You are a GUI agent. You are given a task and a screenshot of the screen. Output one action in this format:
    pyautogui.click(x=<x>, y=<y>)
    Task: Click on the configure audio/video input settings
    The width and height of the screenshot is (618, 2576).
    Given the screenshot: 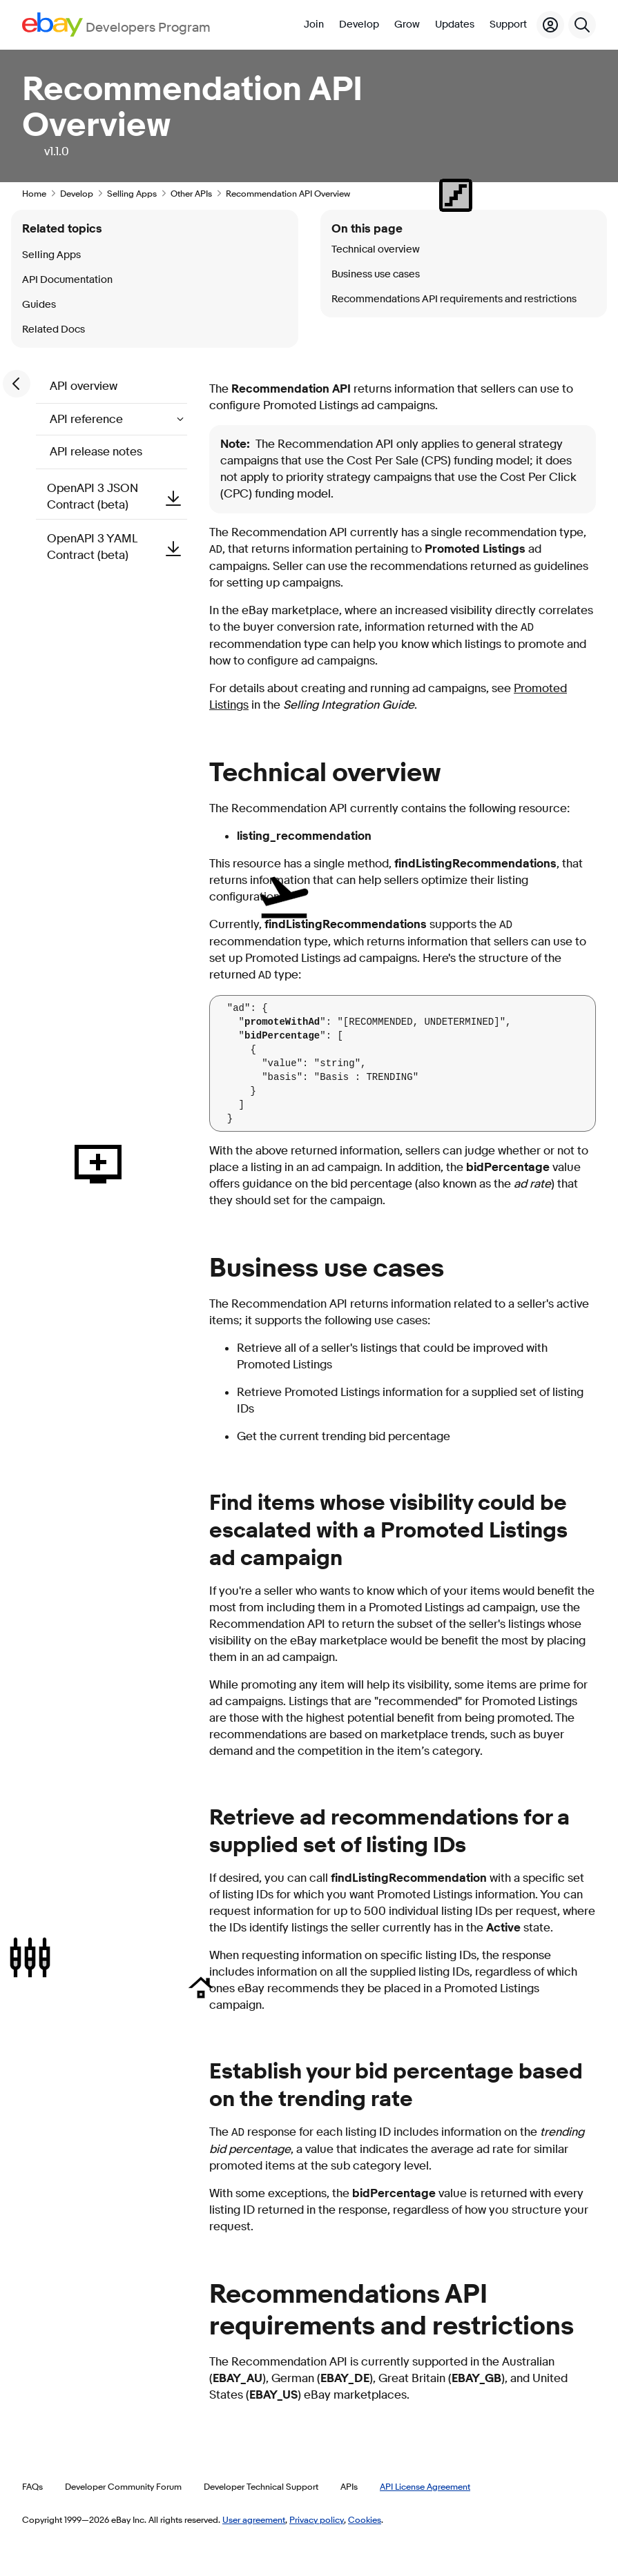 What is the action you would take?
    pyautogui.click(x=30, y=1957)
    